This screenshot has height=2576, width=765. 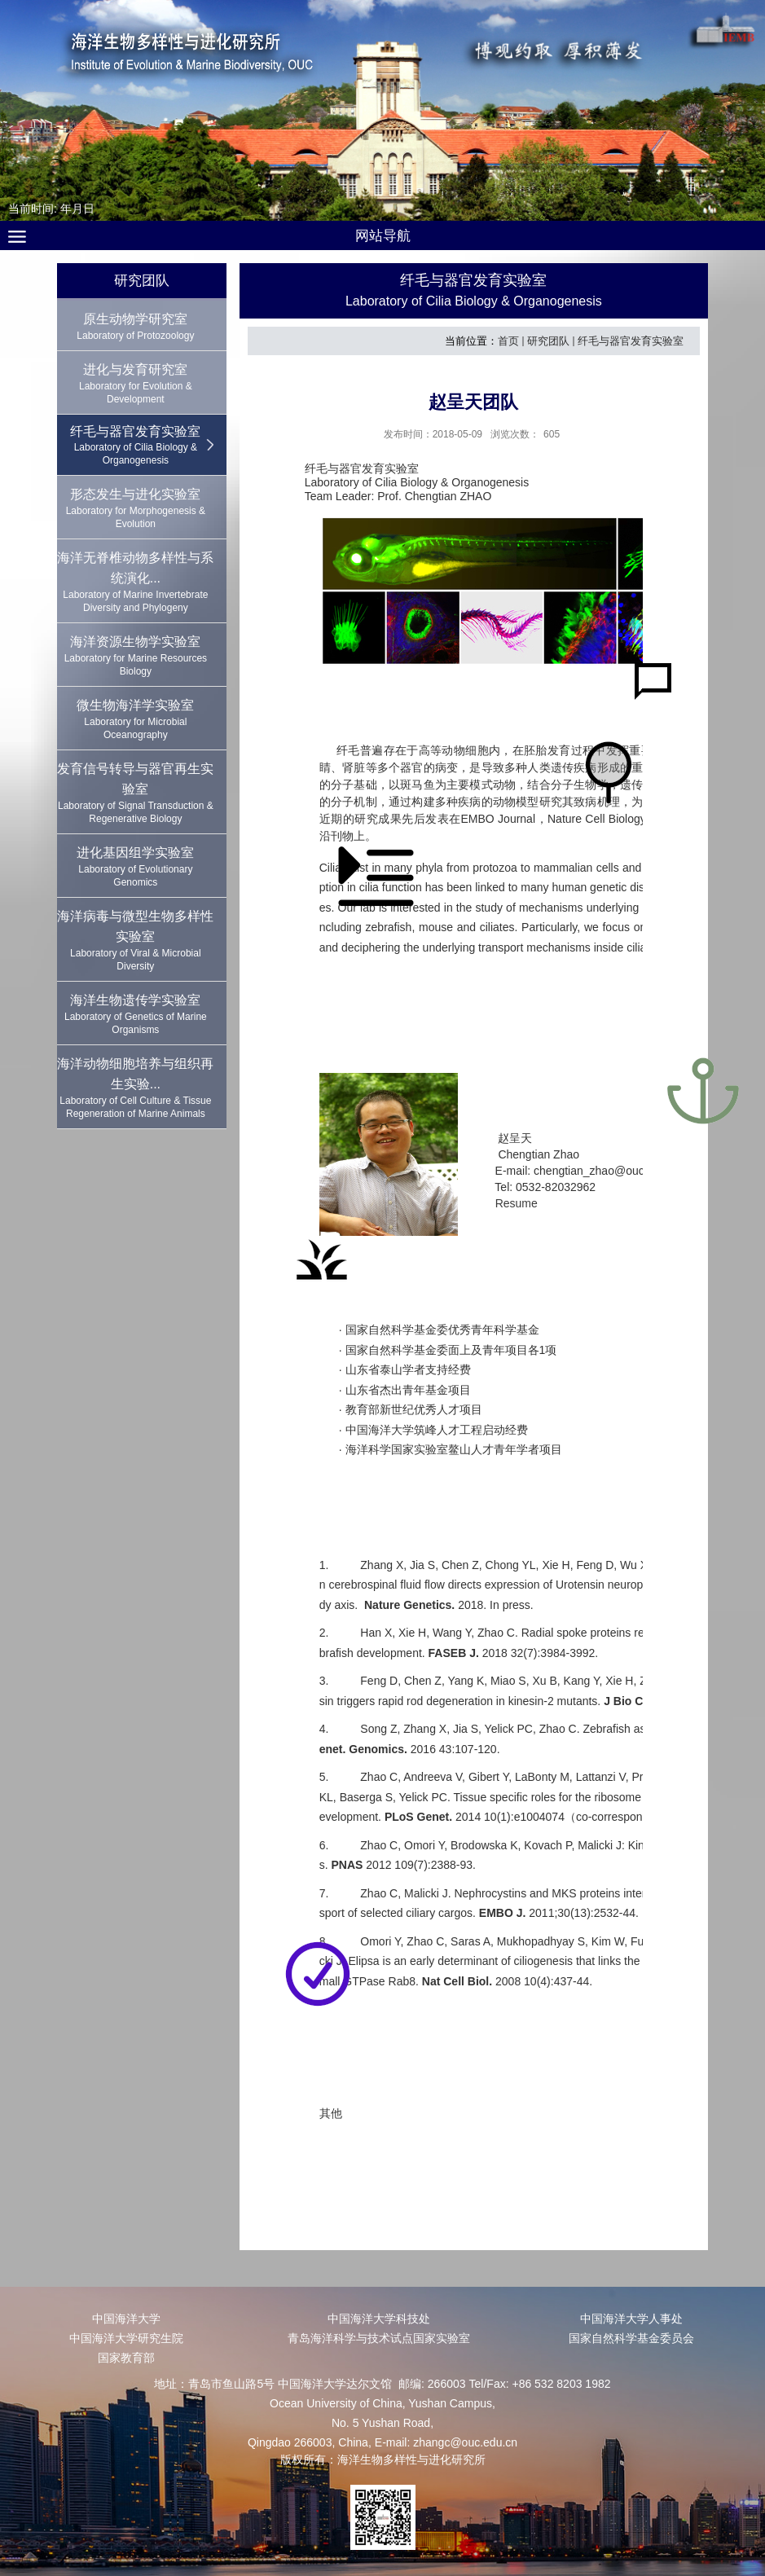 What do you see at coordinates (703, 1091) in the screenshot?
I see `anchor link to a fixed section on a page` at bounding box center [703, 1091].